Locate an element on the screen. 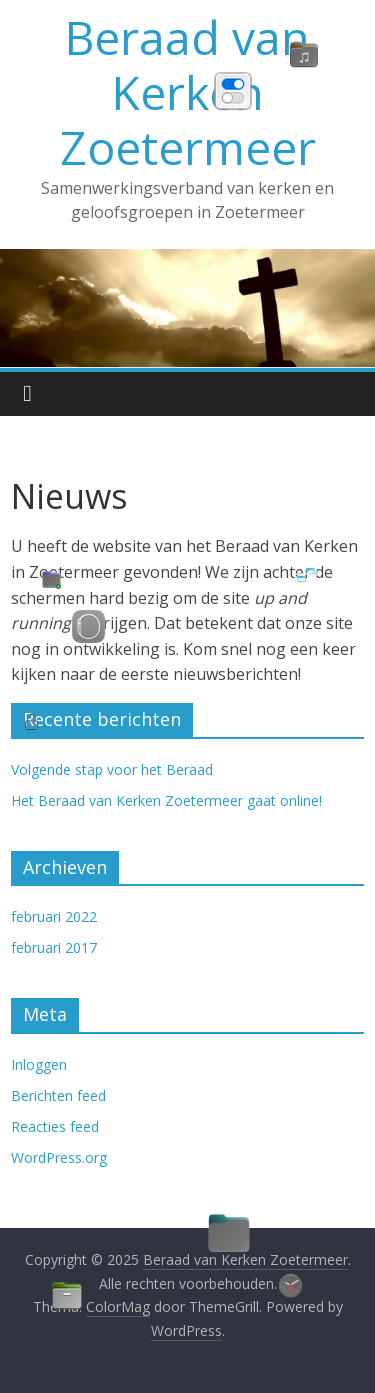 The image size is (375, 1393). create a new folder is located at coordinates (51, 579).